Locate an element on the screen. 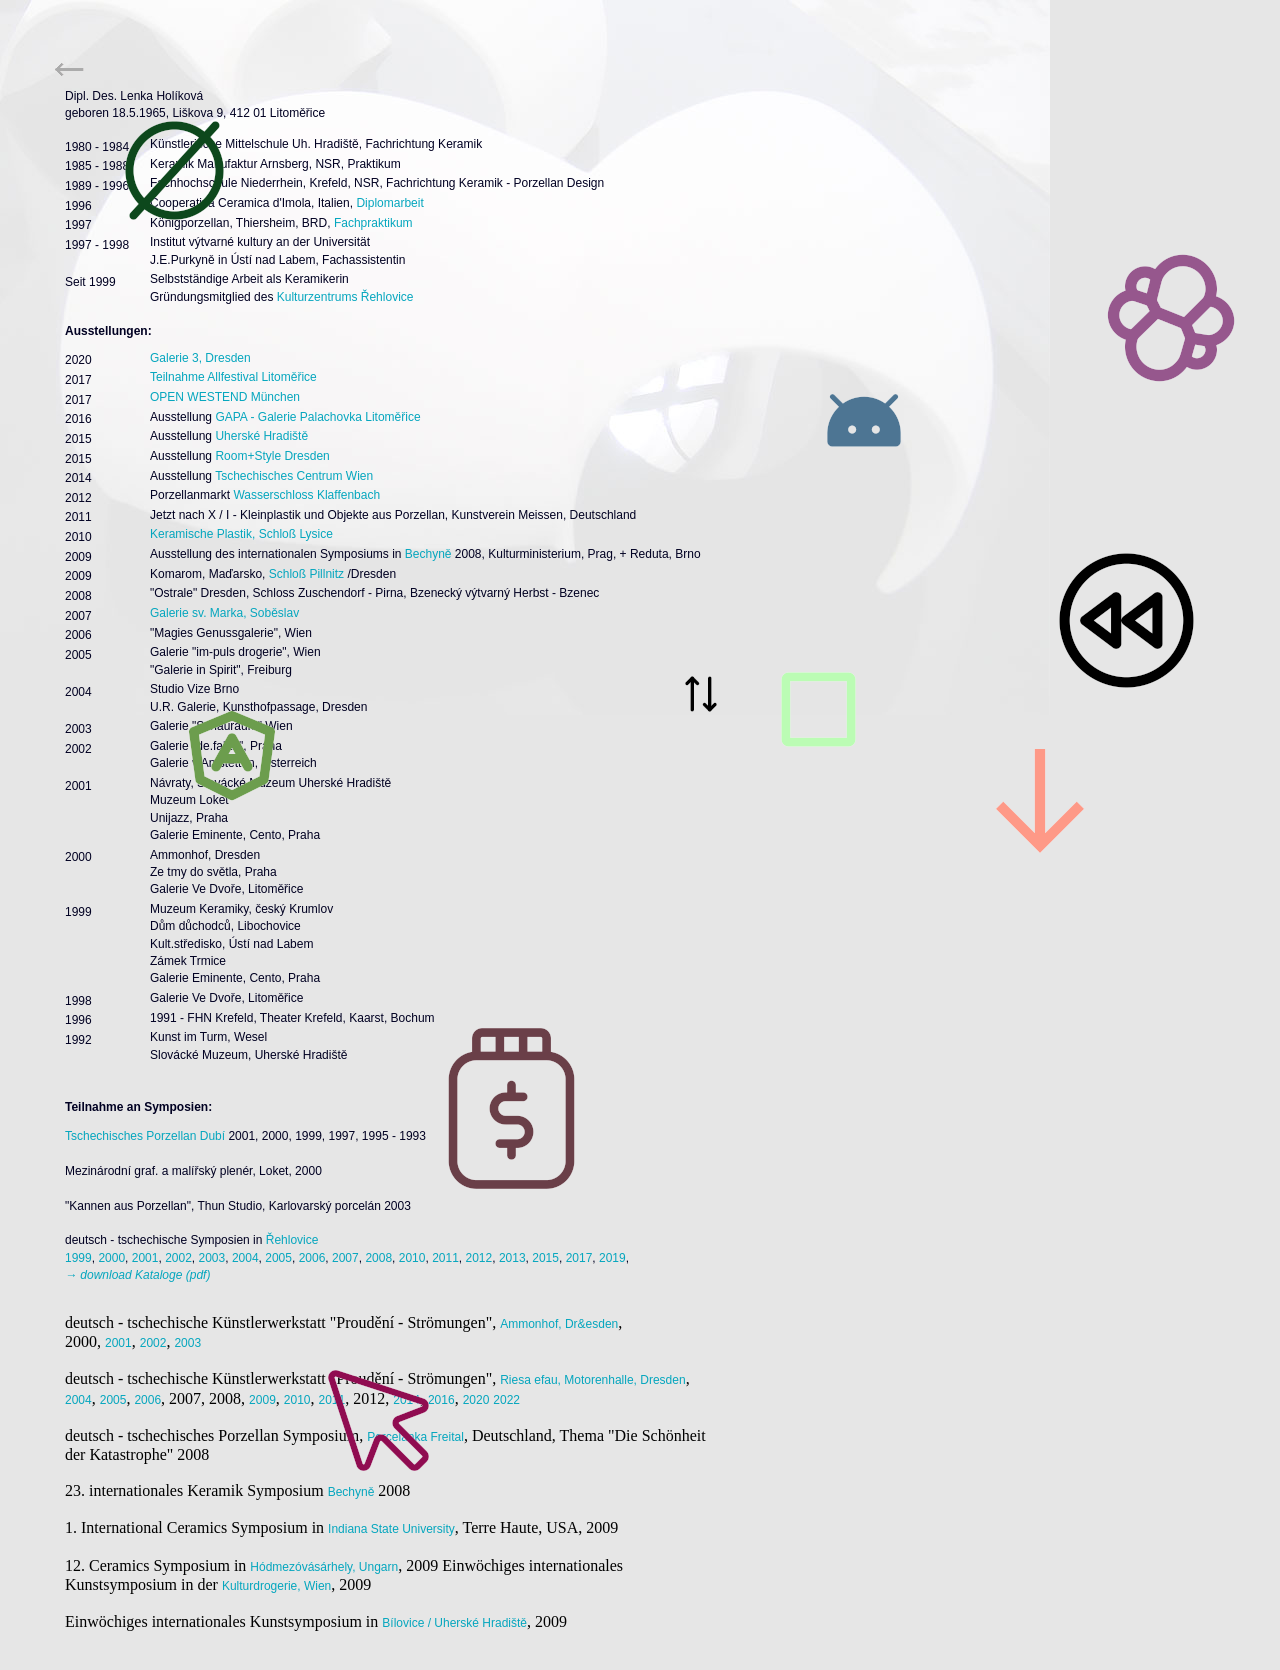 This screenshot has height=1670, width=1280. sort items in ascending or descending order is located at coordinates (701, 694).